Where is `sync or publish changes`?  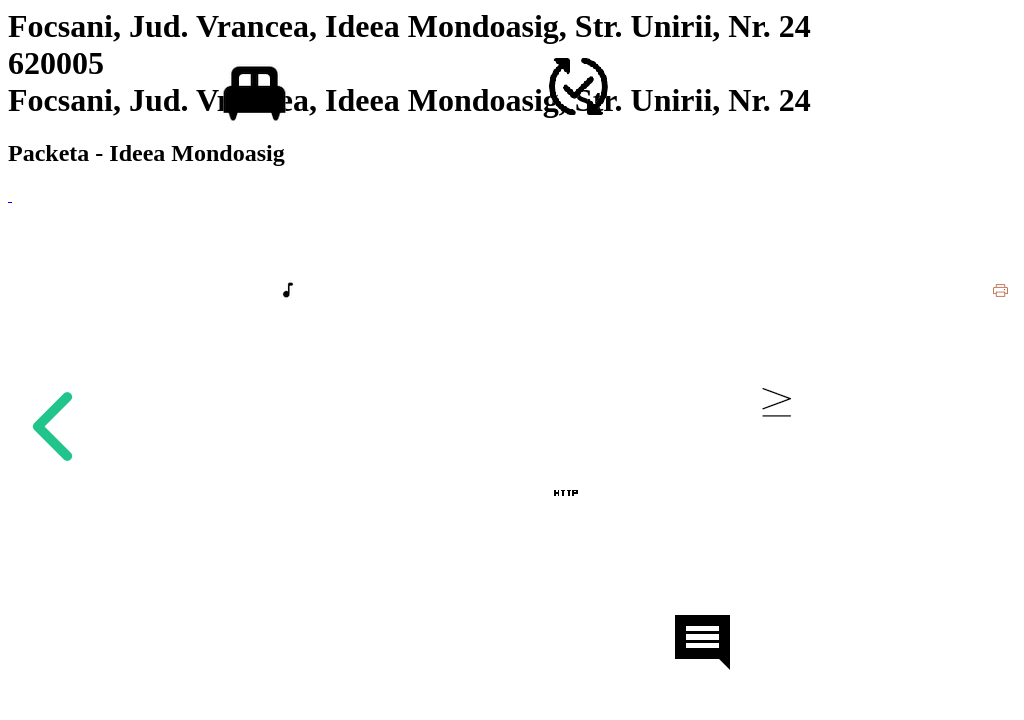
sync or publish changes is located at coordinates (578, 86).